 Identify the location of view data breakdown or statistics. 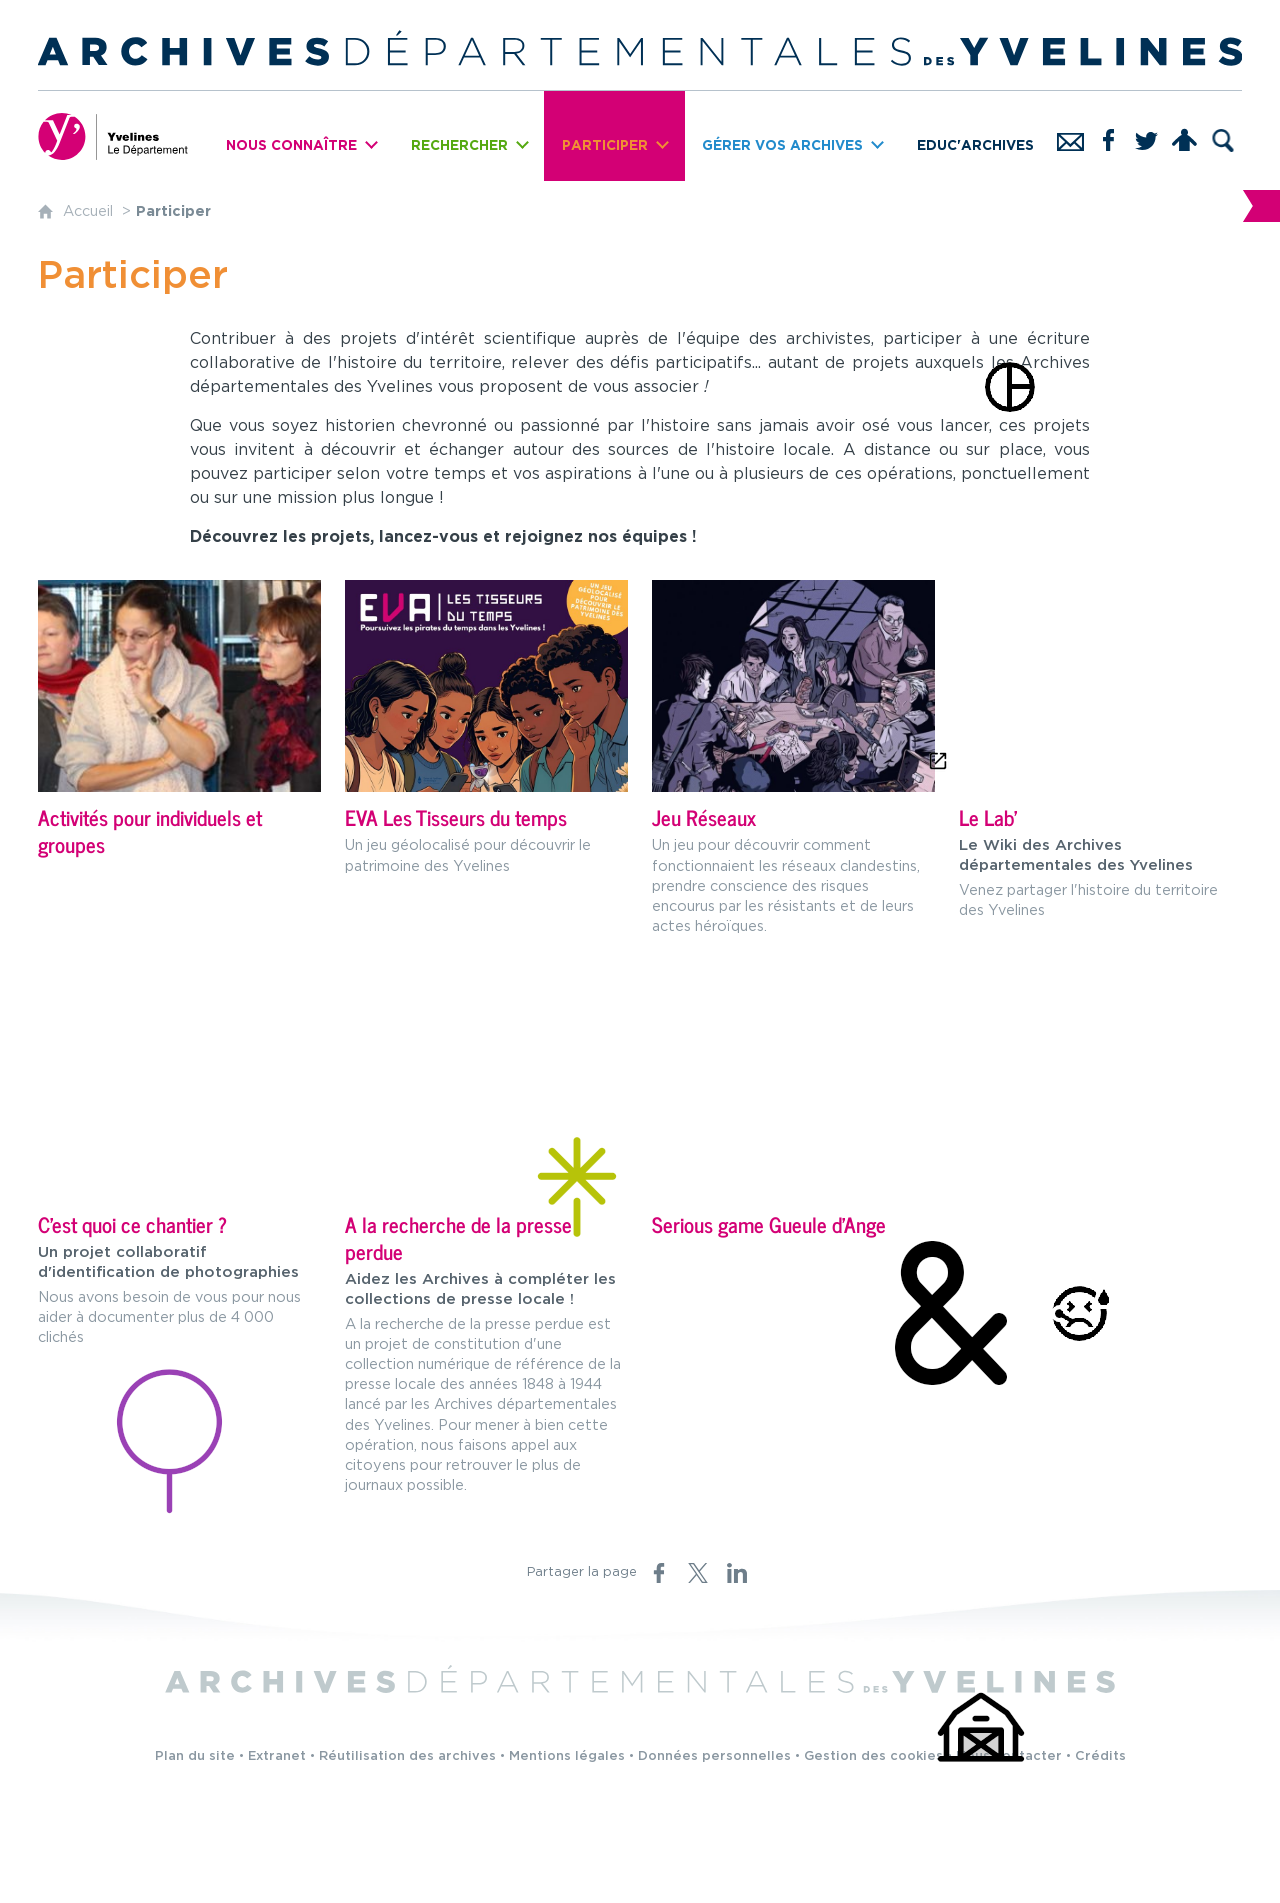
(1010, 387).